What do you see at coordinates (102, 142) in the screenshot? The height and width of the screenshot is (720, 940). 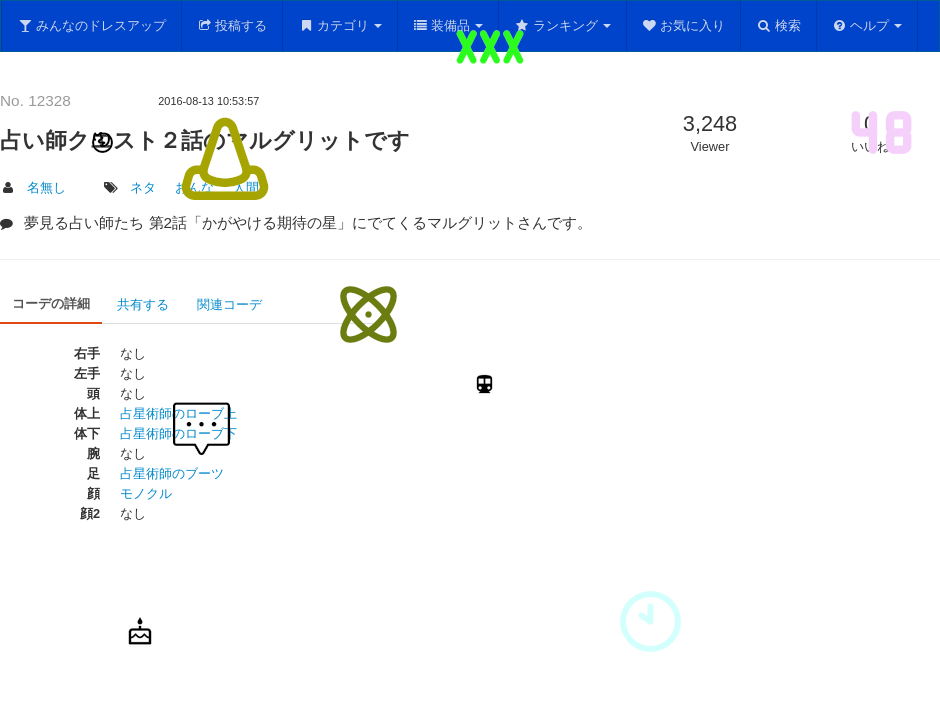 I see `open link in Firefox browser` at bounding box center [102, 142].